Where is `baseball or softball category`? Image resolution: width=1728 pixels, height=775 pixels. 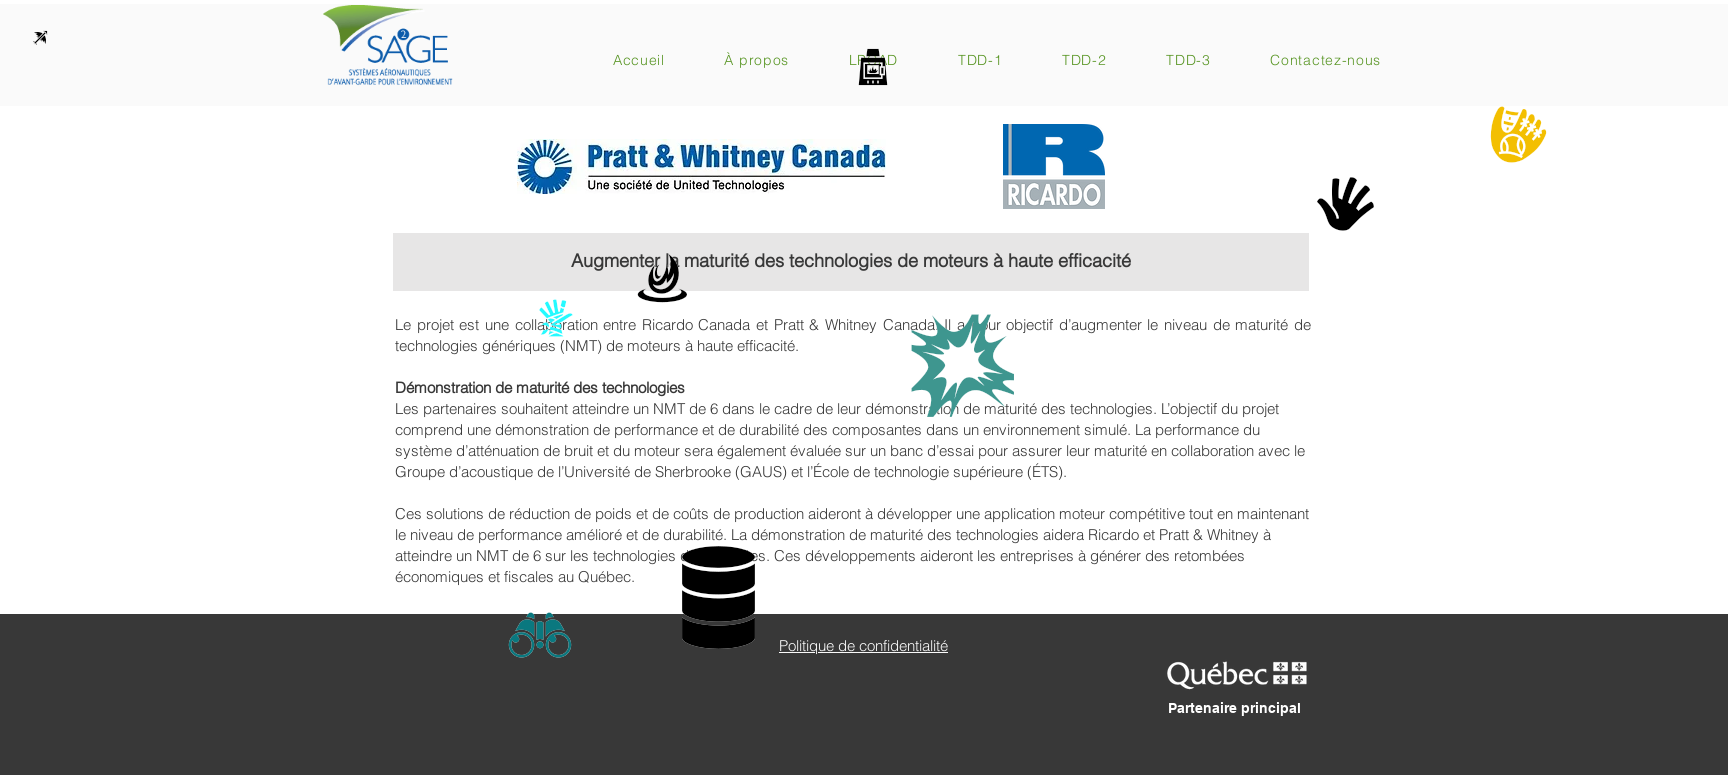
baseball or softball category is located at coordinates (1518, 134).